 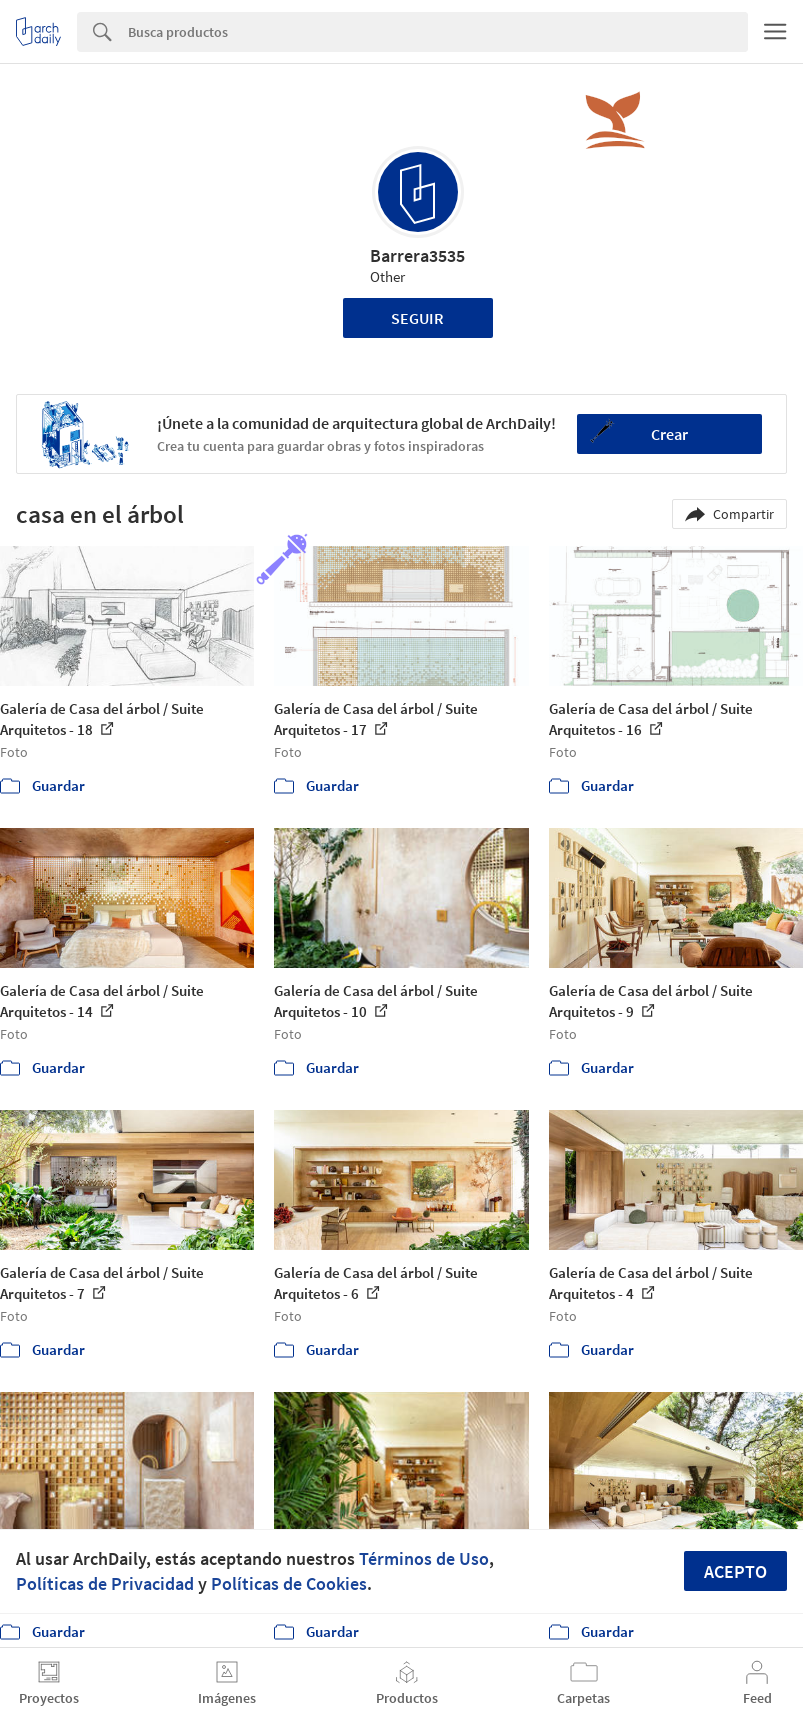 I want to click on select spiked bat as your weapon, so click(x=602, y=430).